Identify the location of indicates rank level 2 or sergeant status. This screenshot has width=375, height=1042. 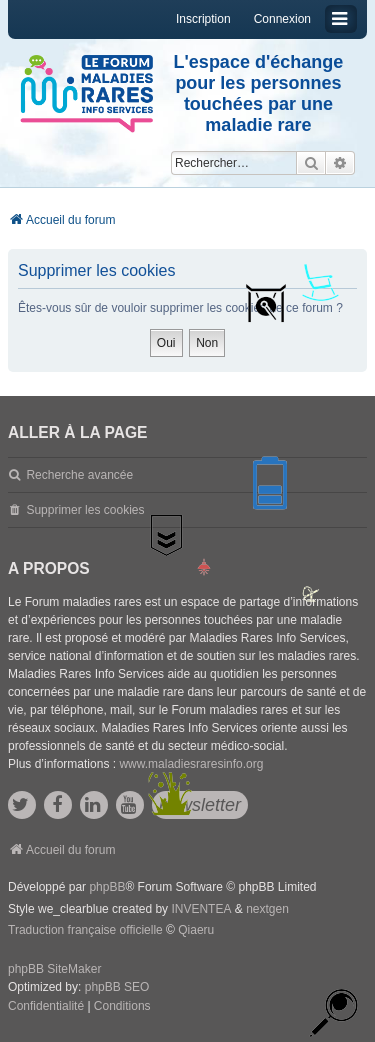
(166, 535).